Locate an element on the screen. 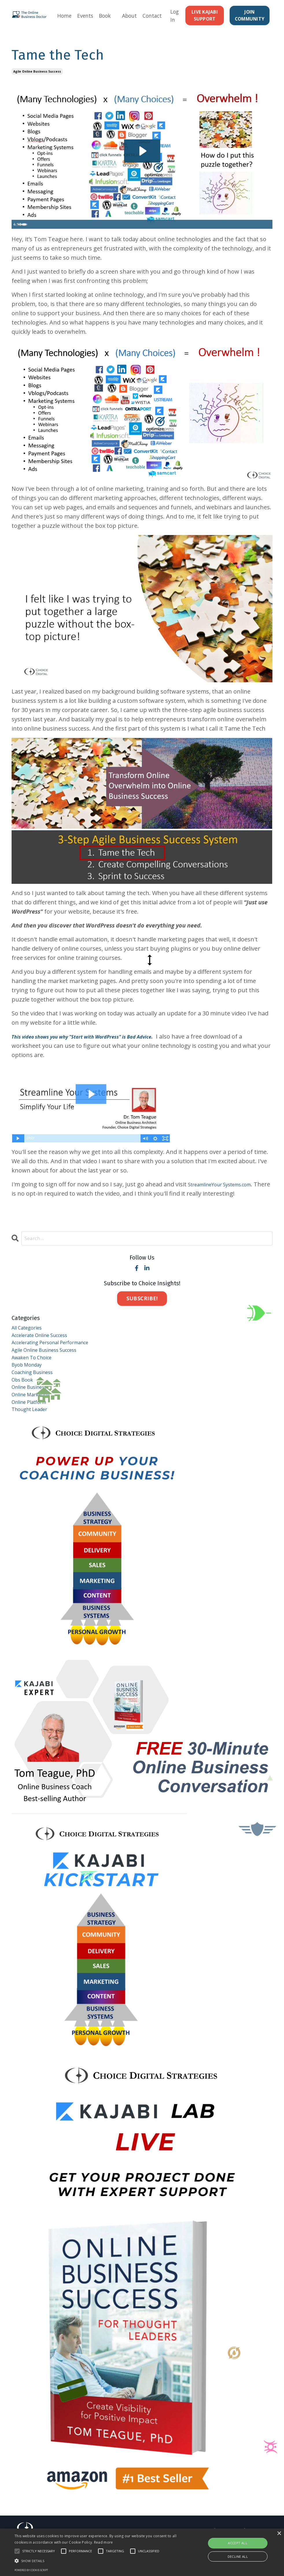 This screenshot has height=2576, width=284. flip image or object vertically is located at coordinates (150, 960).